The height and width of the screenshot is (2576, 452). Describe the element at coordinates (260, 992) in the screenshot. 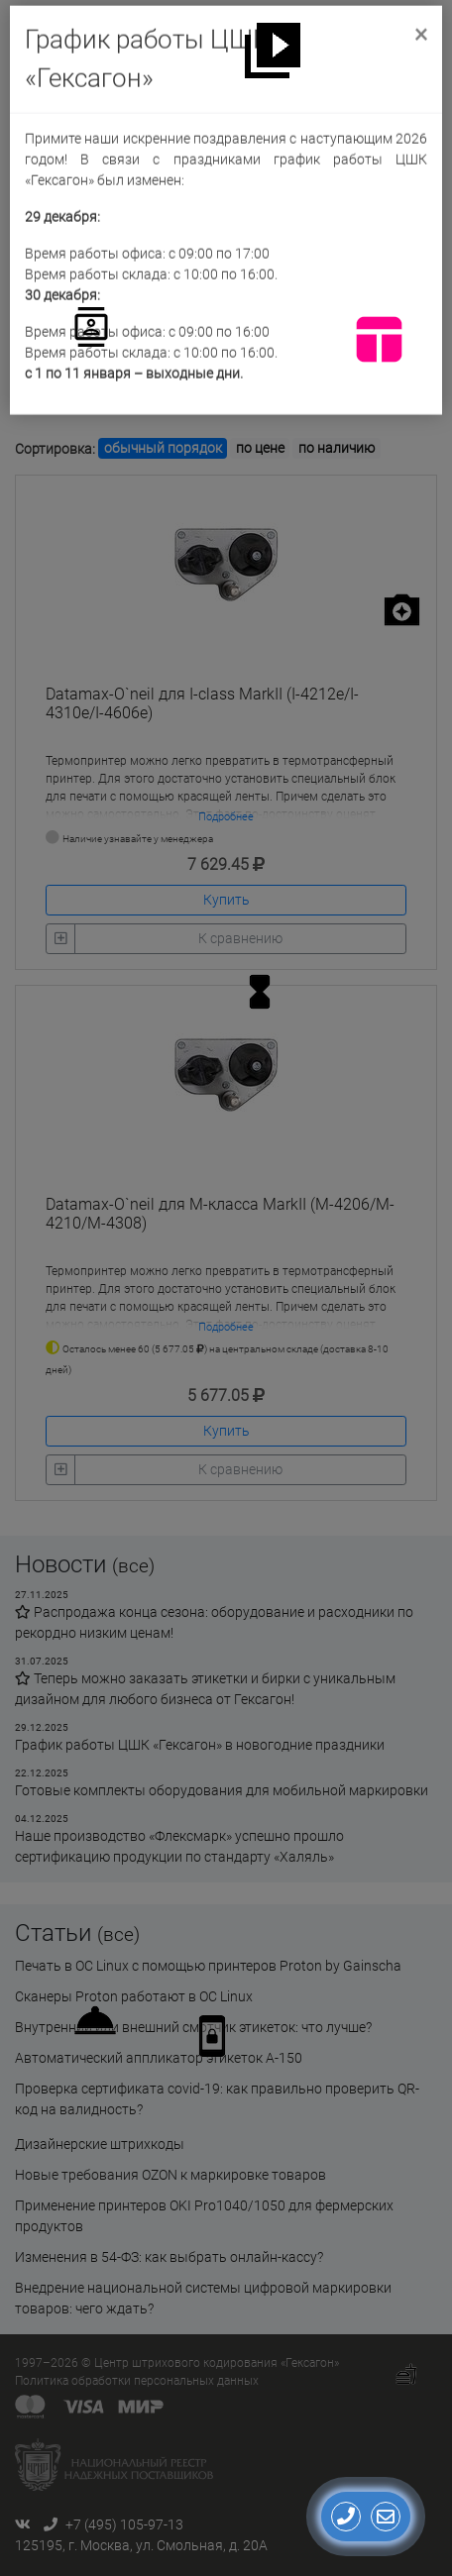

I see `indicates a process is loading or in progress` at that location.